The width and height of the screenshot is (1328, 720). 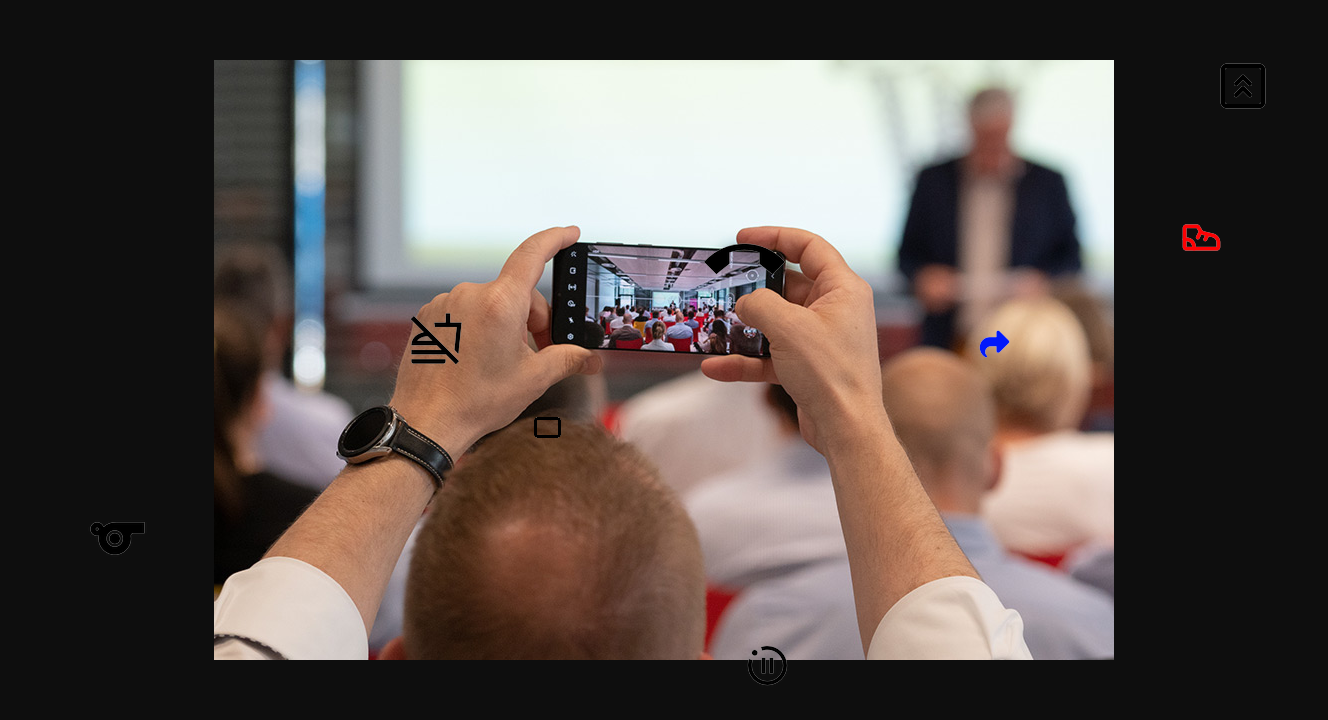 I want to click on motion photo playback is paused, so click(x=767, y=665).